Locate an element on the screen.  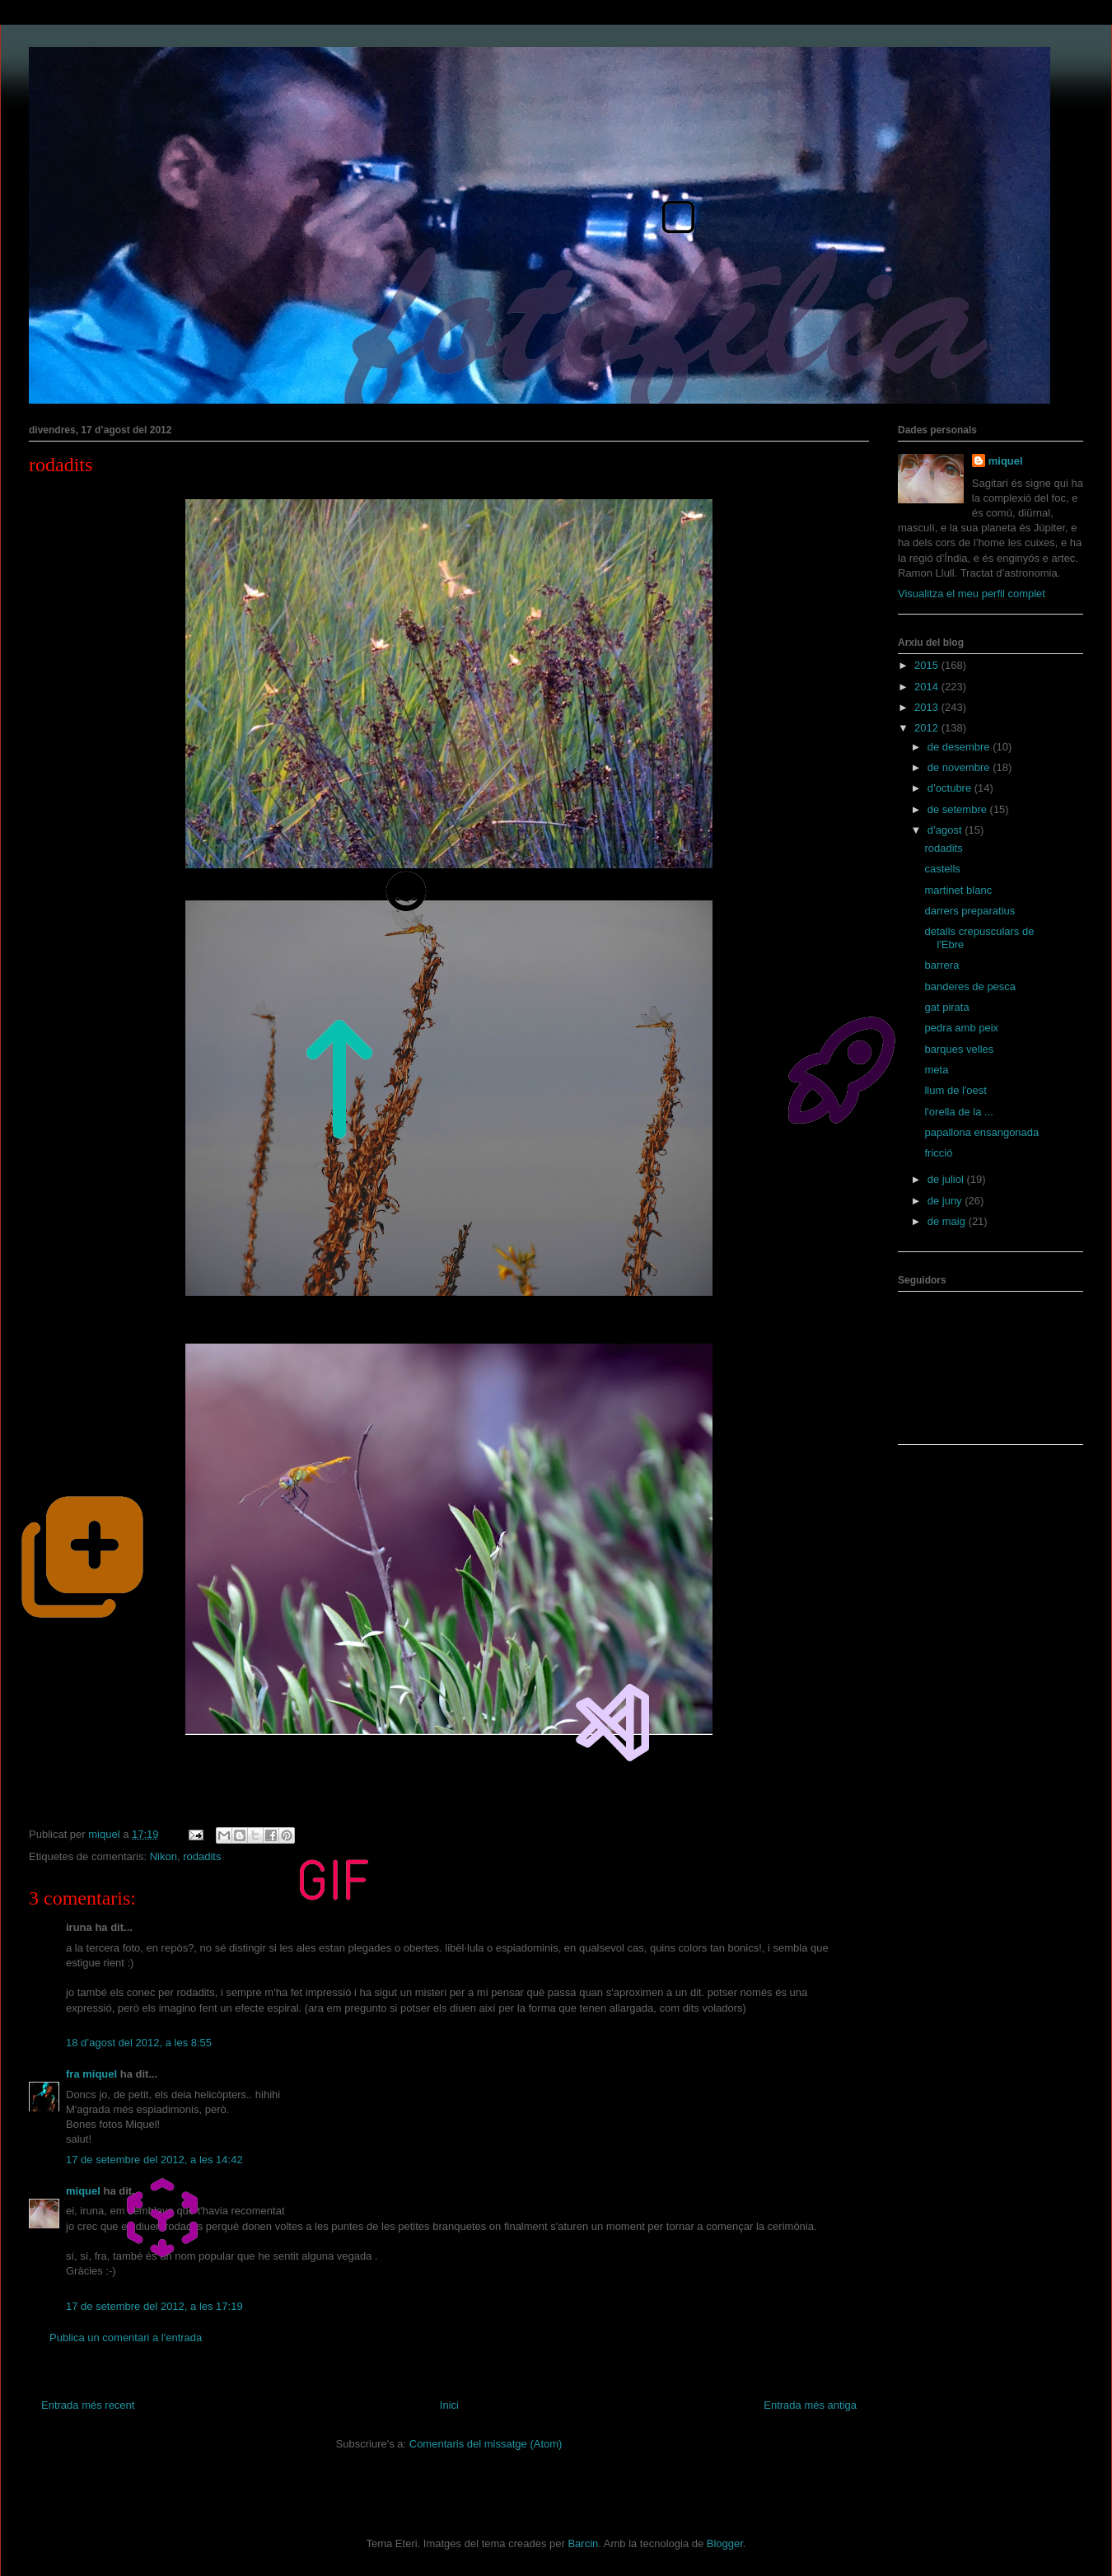
access 3D modeling or spatial view options is located at coordinates (162, 2218).